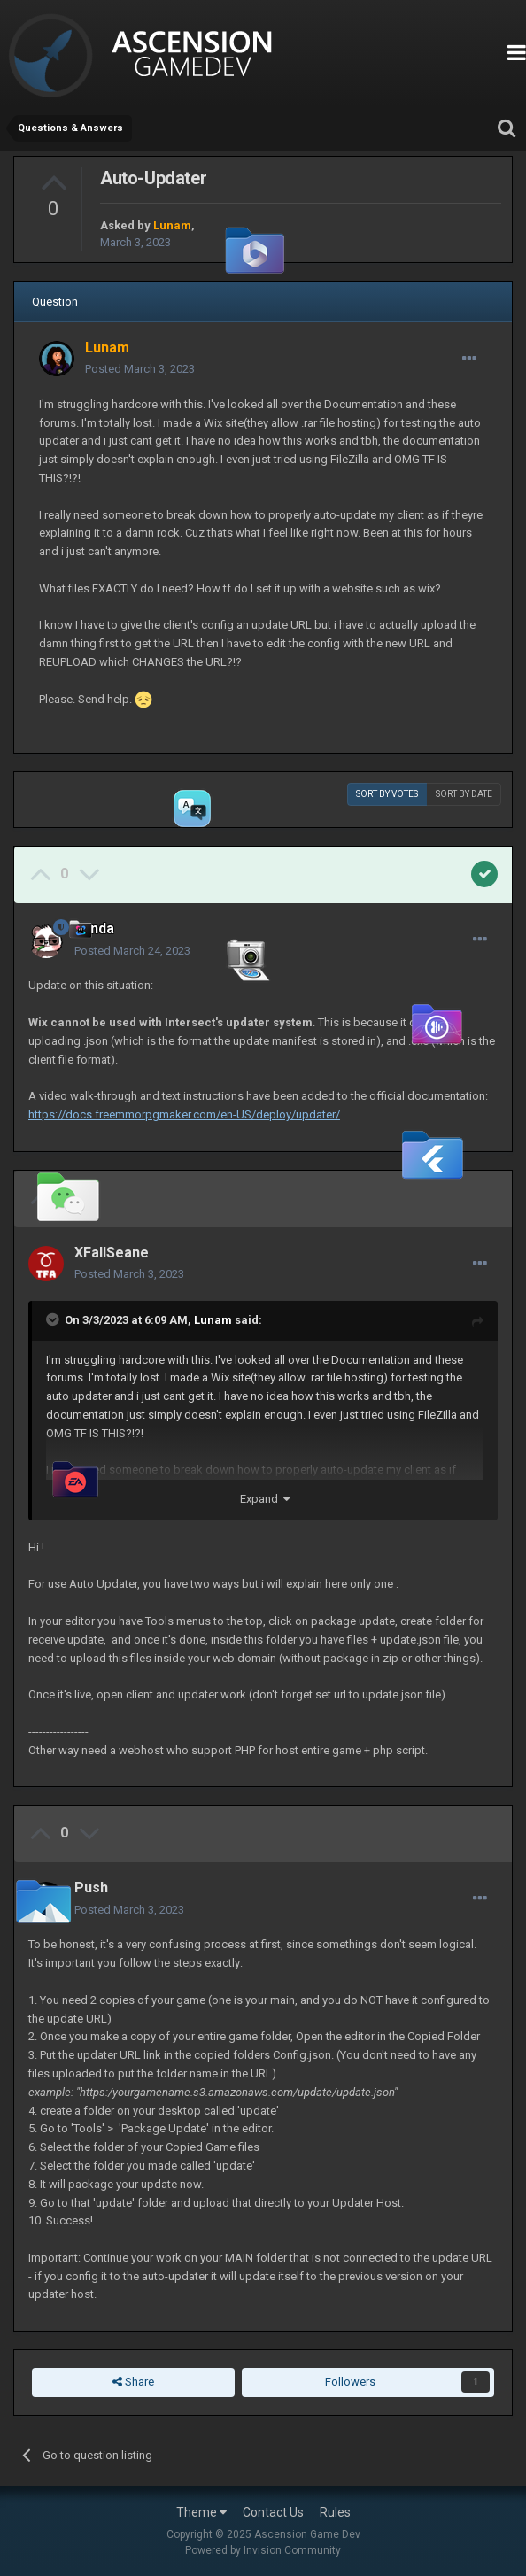  What do you see at coordinates (437, 1025) in the screenshot?
I see `open folder containing Anghami music files` at bounding box center [437, 1025].